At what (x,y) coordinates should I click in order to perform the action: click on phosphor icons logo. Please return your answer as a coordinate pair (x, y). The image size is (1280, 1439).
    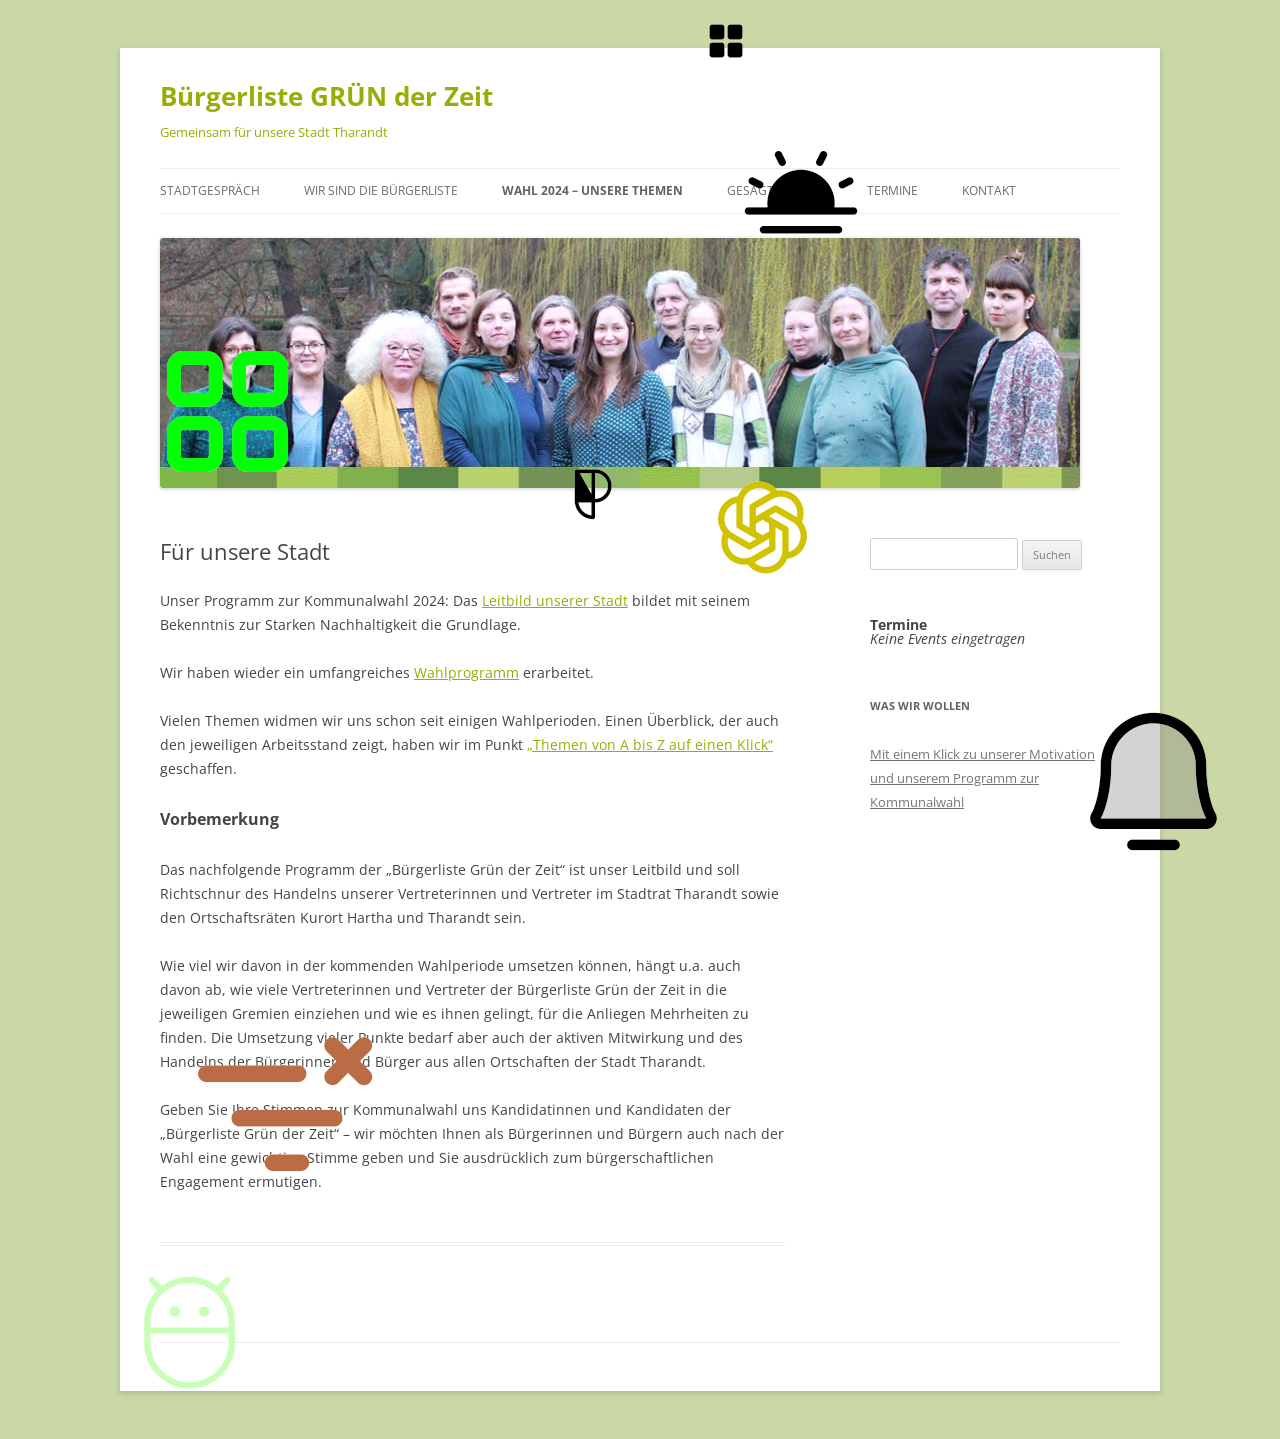
    Looking at the image, I should click on (589, 491).